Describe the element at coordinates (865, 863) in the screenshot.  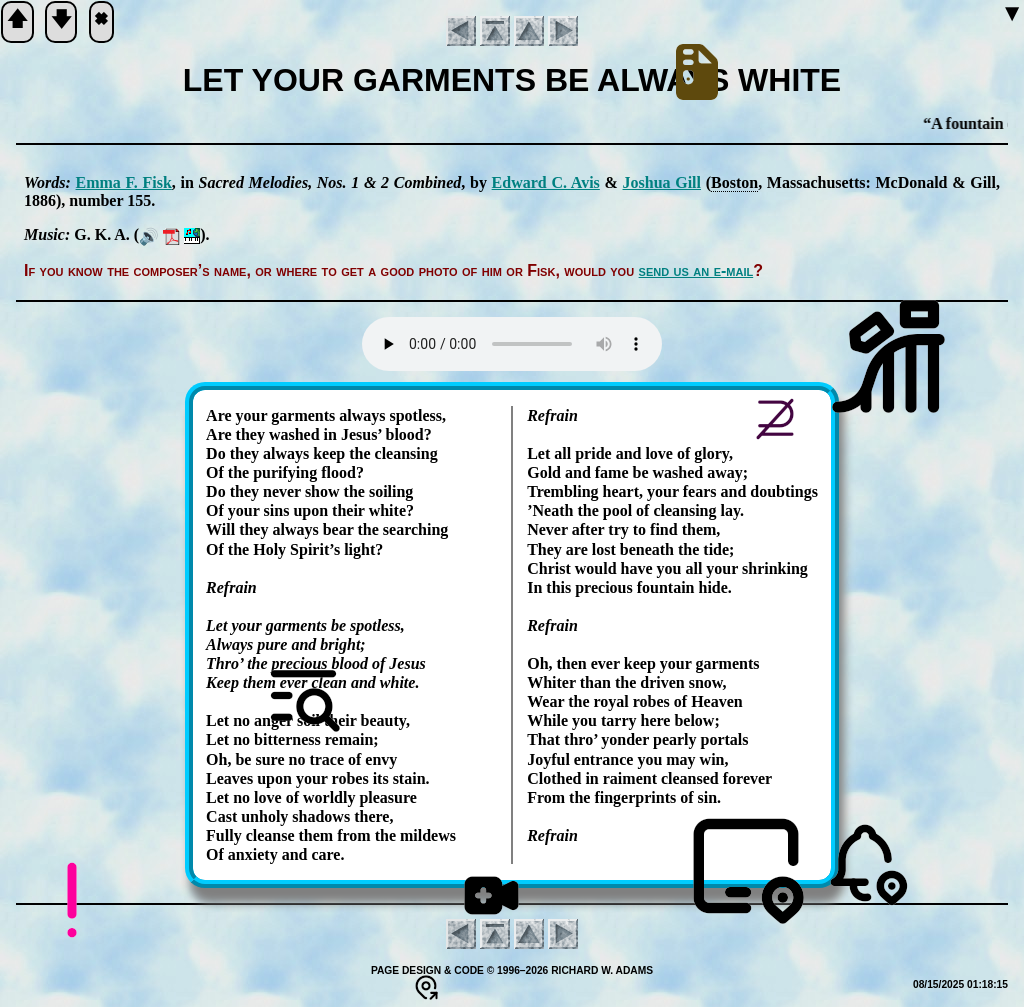
I see `pin a notification to keep it visible` at that location.